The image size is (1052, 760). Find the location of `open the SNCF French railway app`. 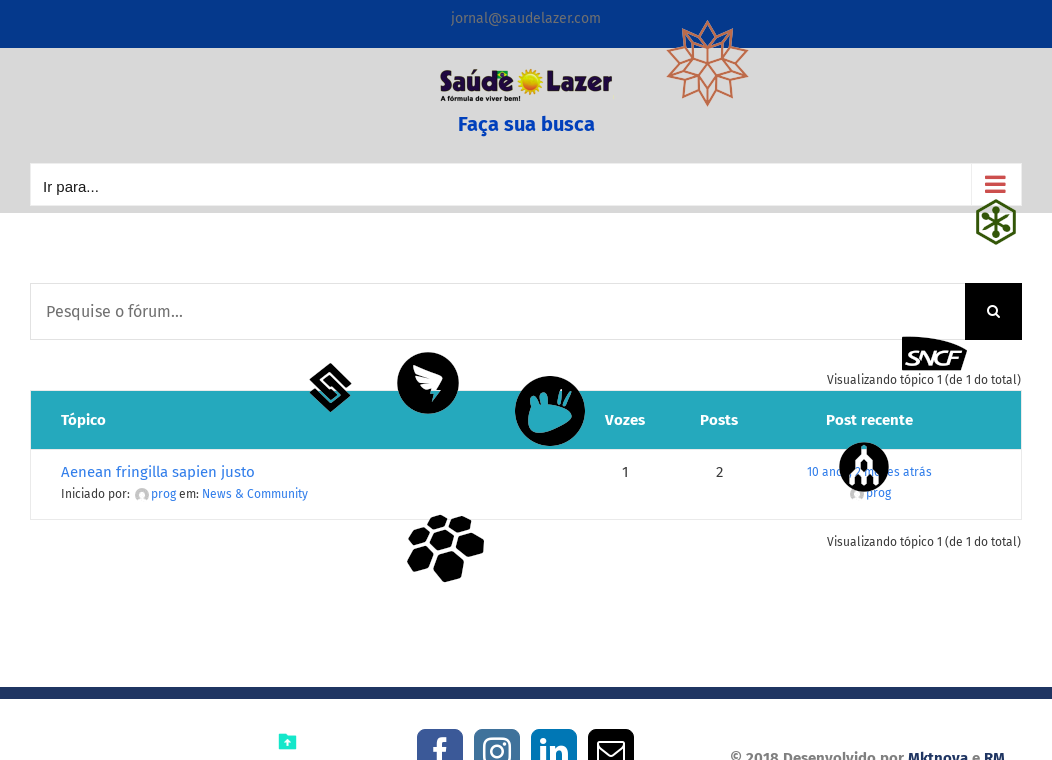

open the SNCF French railway app is located at coordinates (934, 353).